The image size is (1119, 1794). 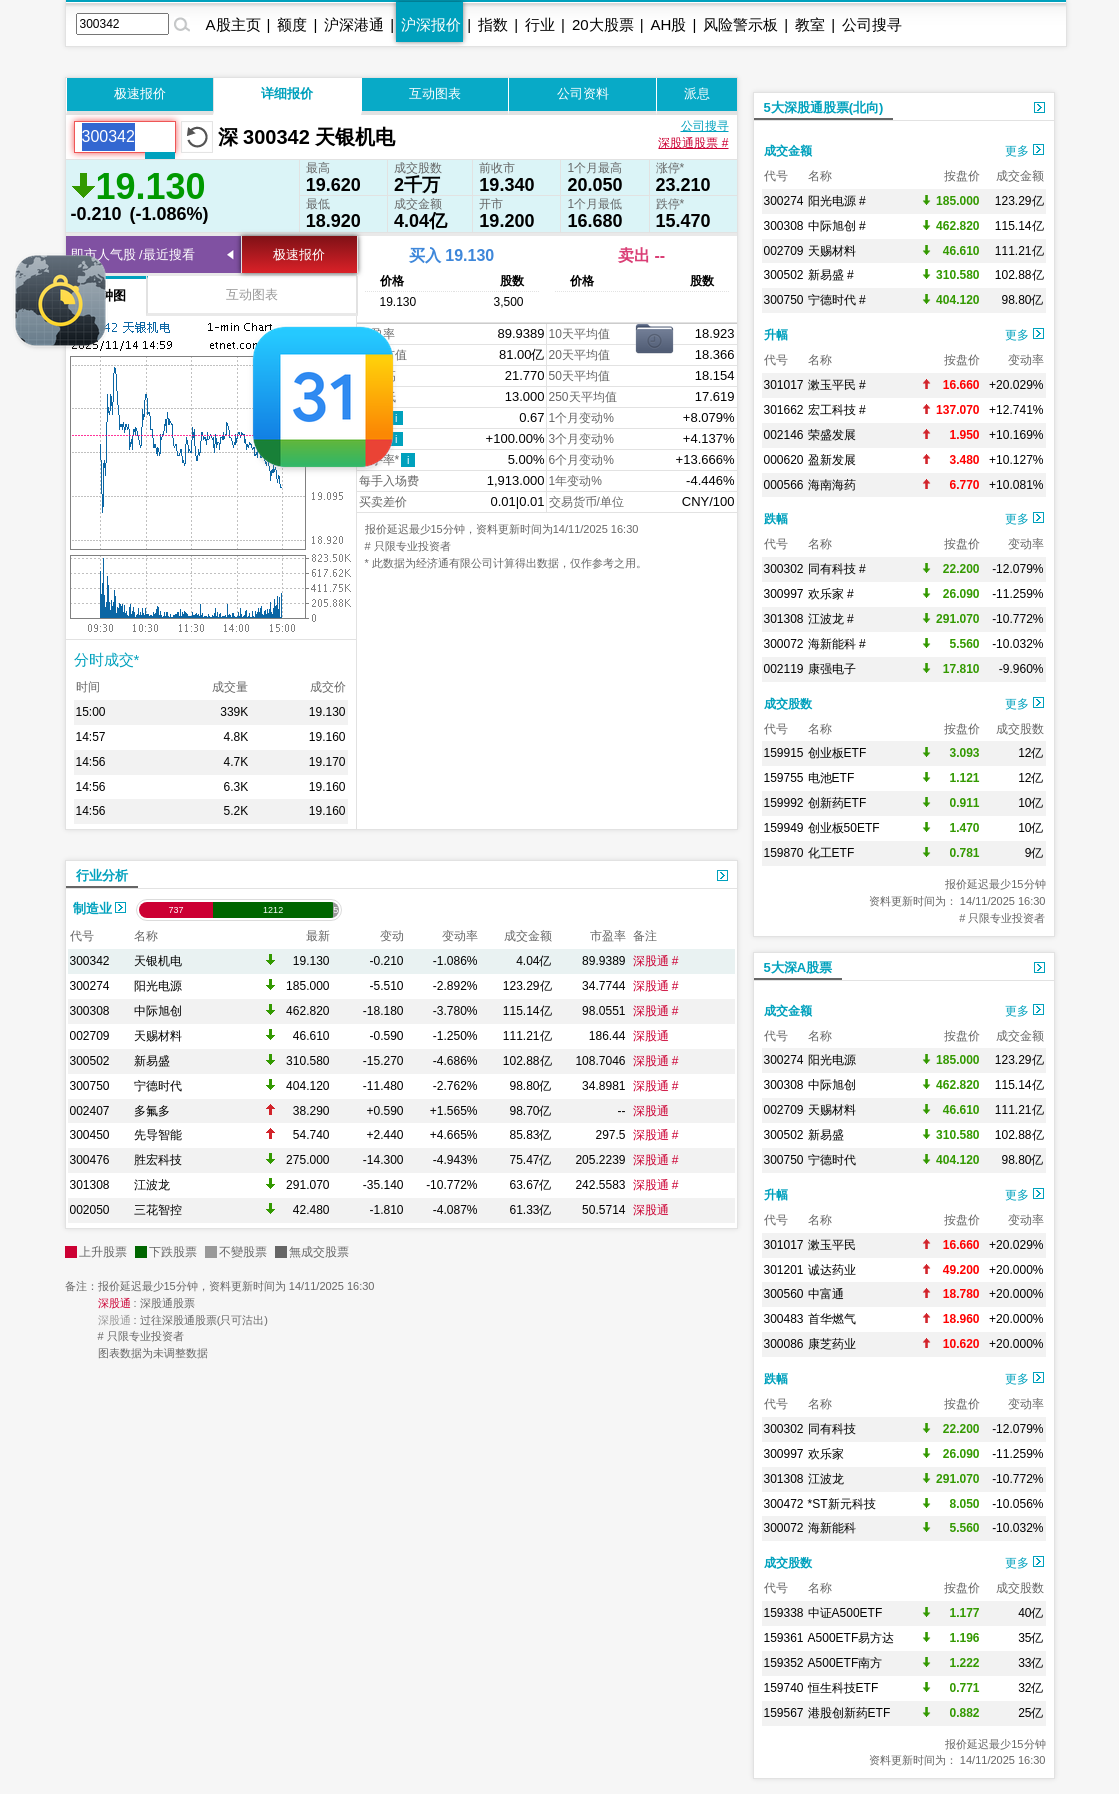 I want to click on manage browser cookie settings, so click(x=60, y=300).